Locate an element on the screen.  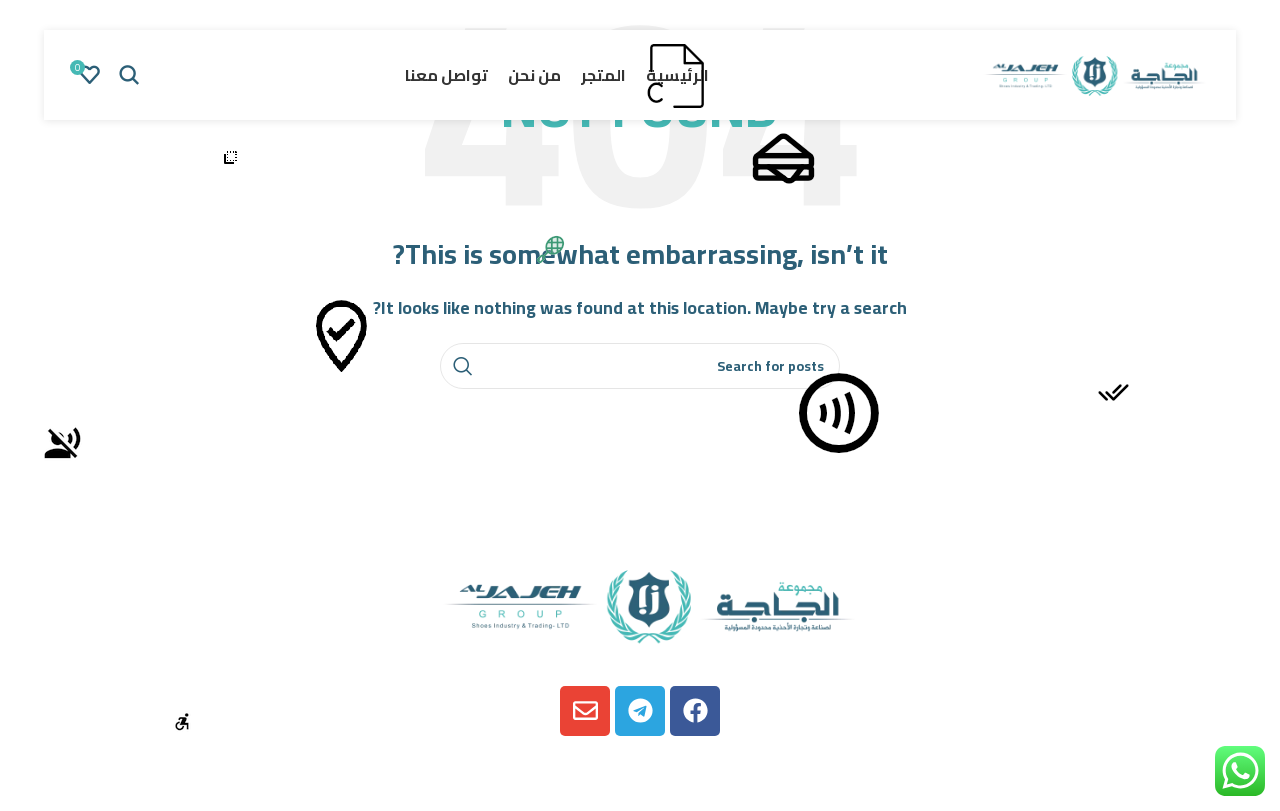
access tennis or racquet sports features is located at coordinates (550, 250).